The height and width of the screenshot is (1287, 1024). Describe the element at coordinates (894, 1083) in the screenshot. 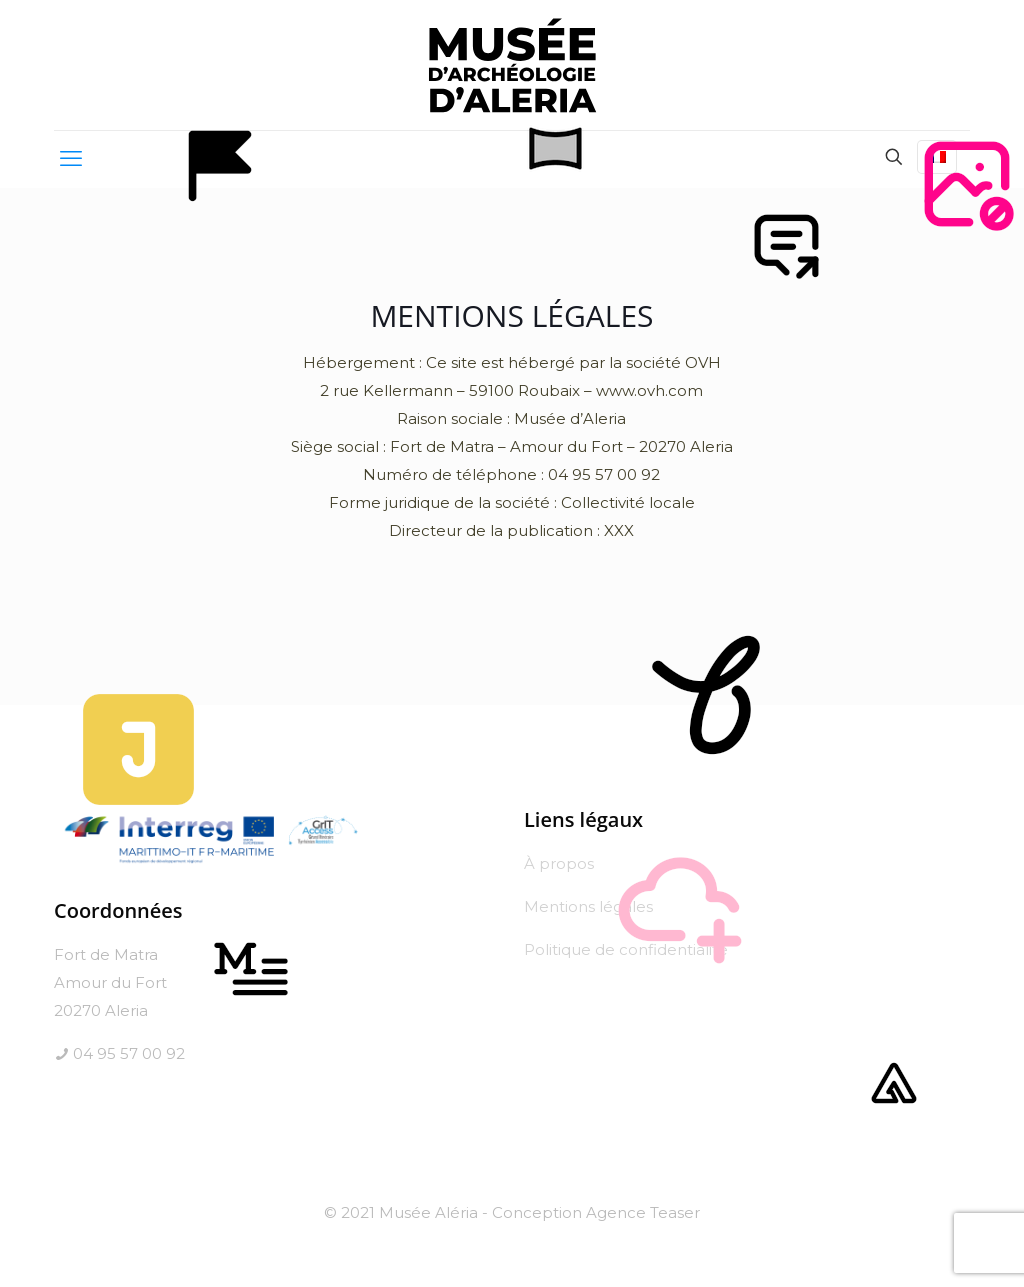

I see `Adobe brand logo` at that location.